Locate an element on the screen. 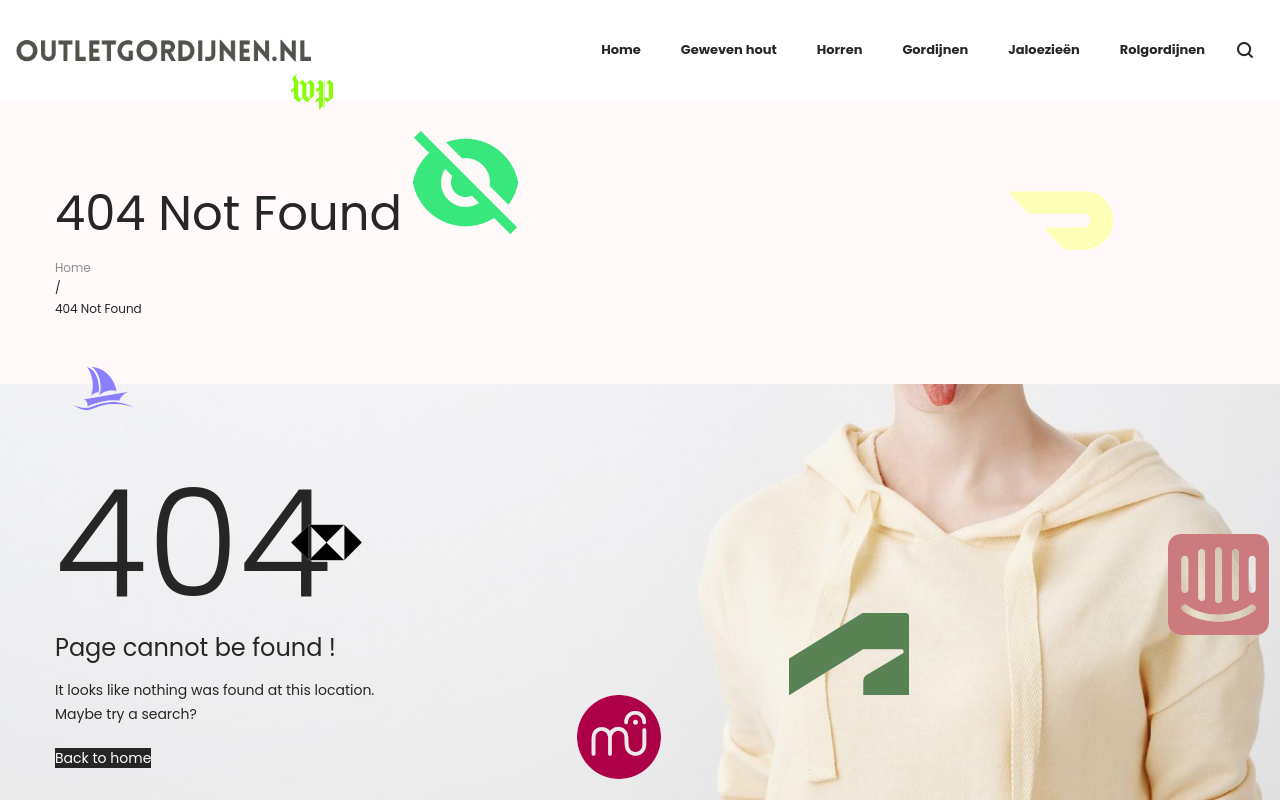 This screenshot has width=1280, height=800. autodesk logo is located at coordinates (849, 654).